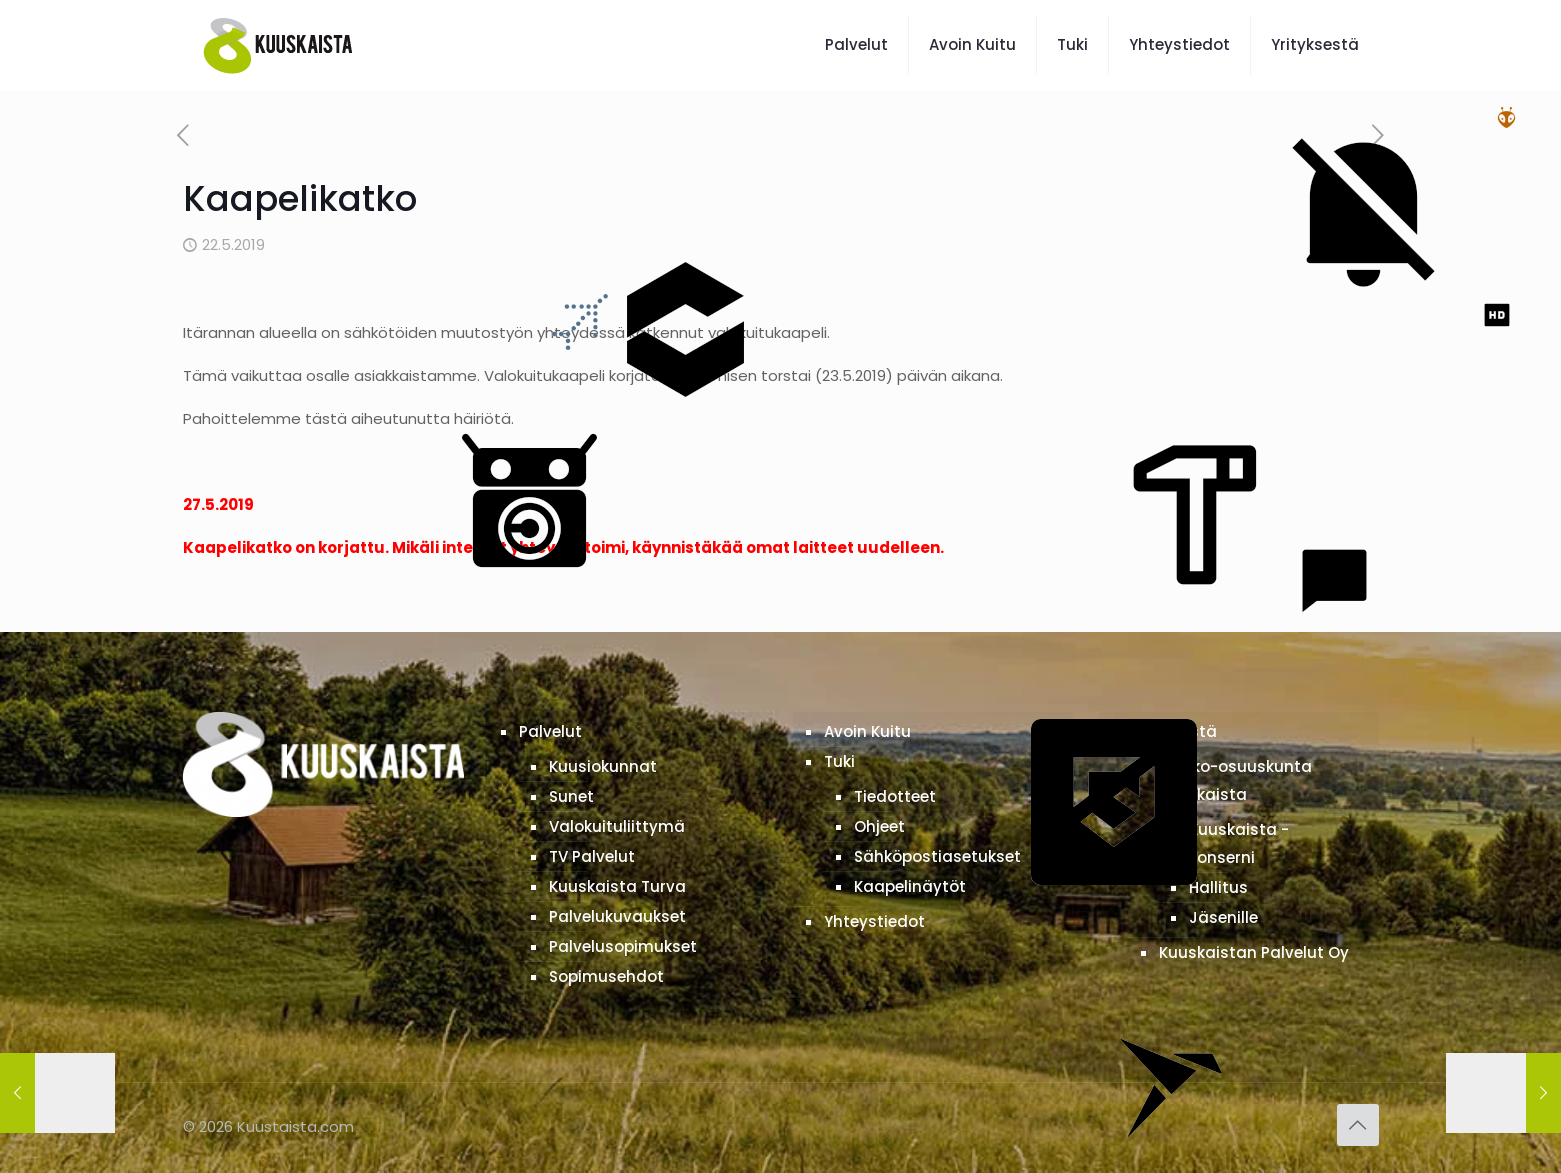 The height and width of the screenshot is (1173, 1561). I want to click on mute notifications, so click(1363, 209).